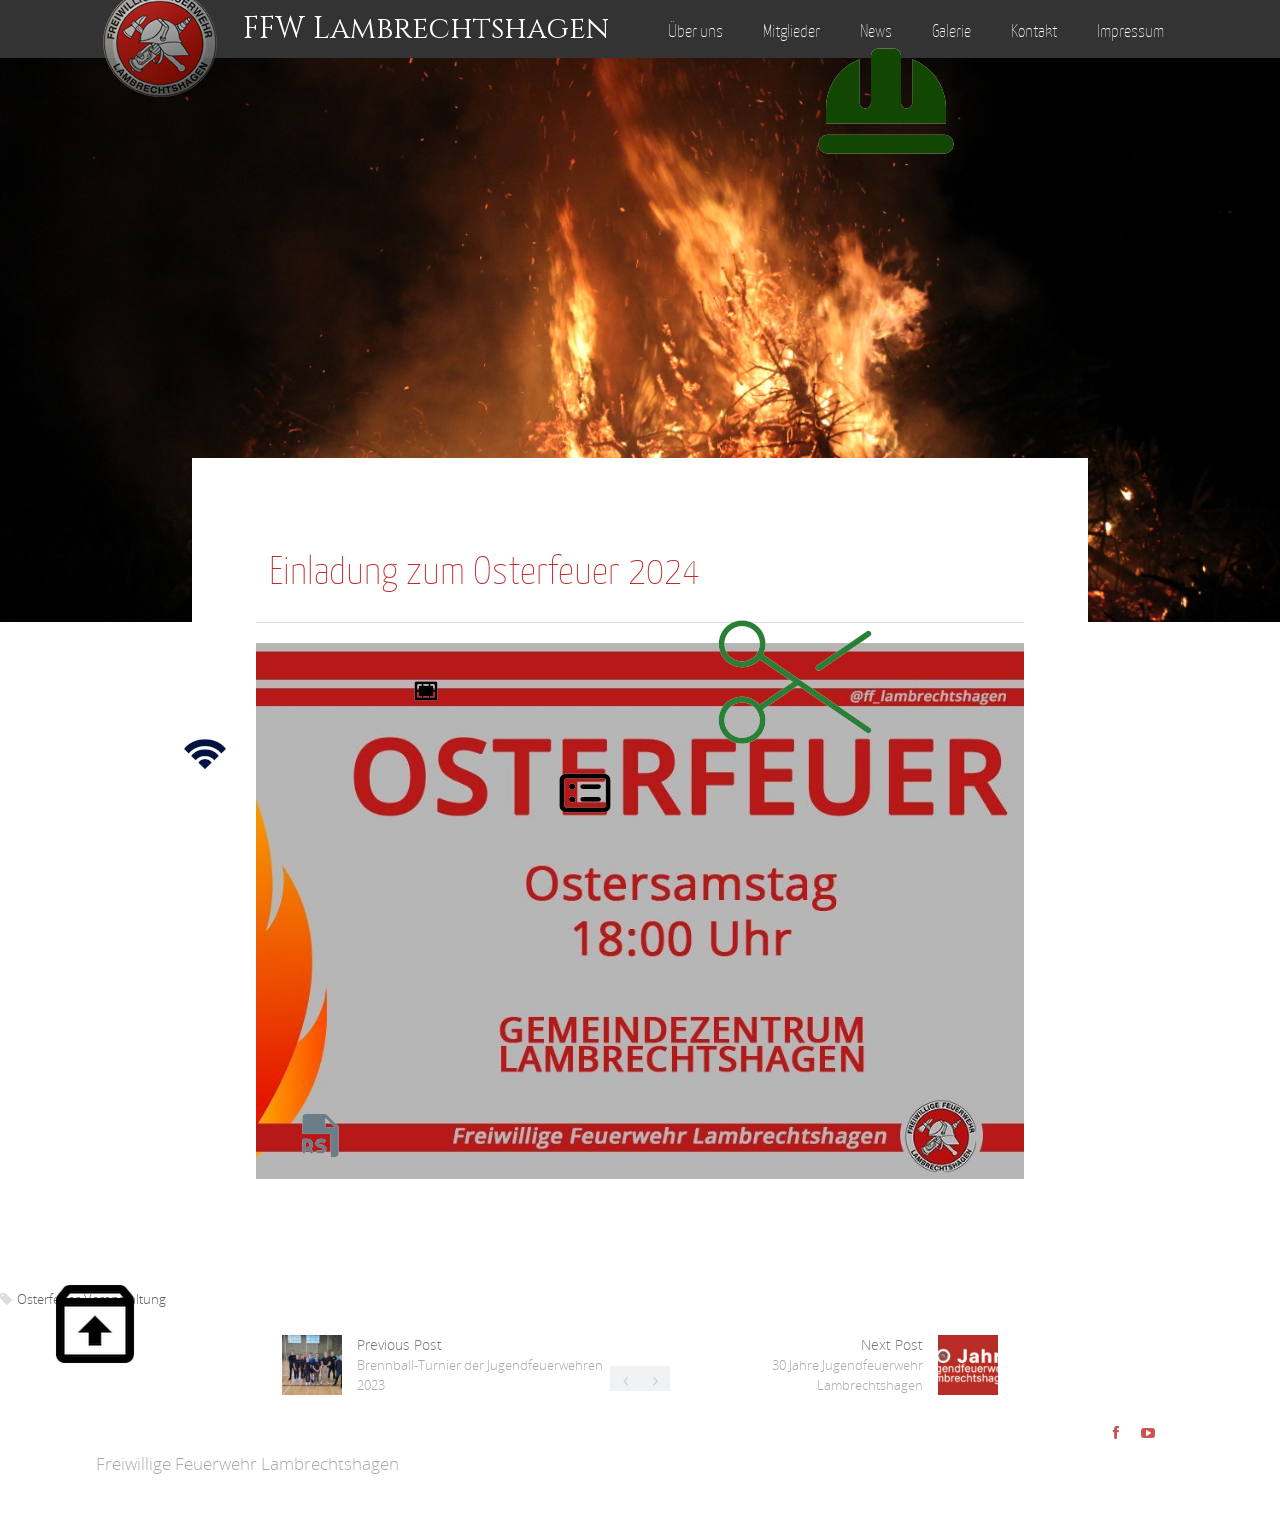 The width and height of the screenshot is (1280, 1517). What do you see at coordinates (886, 101) in the screenshot?
I see `access construction or building projects` at bounding box center [886, 101].